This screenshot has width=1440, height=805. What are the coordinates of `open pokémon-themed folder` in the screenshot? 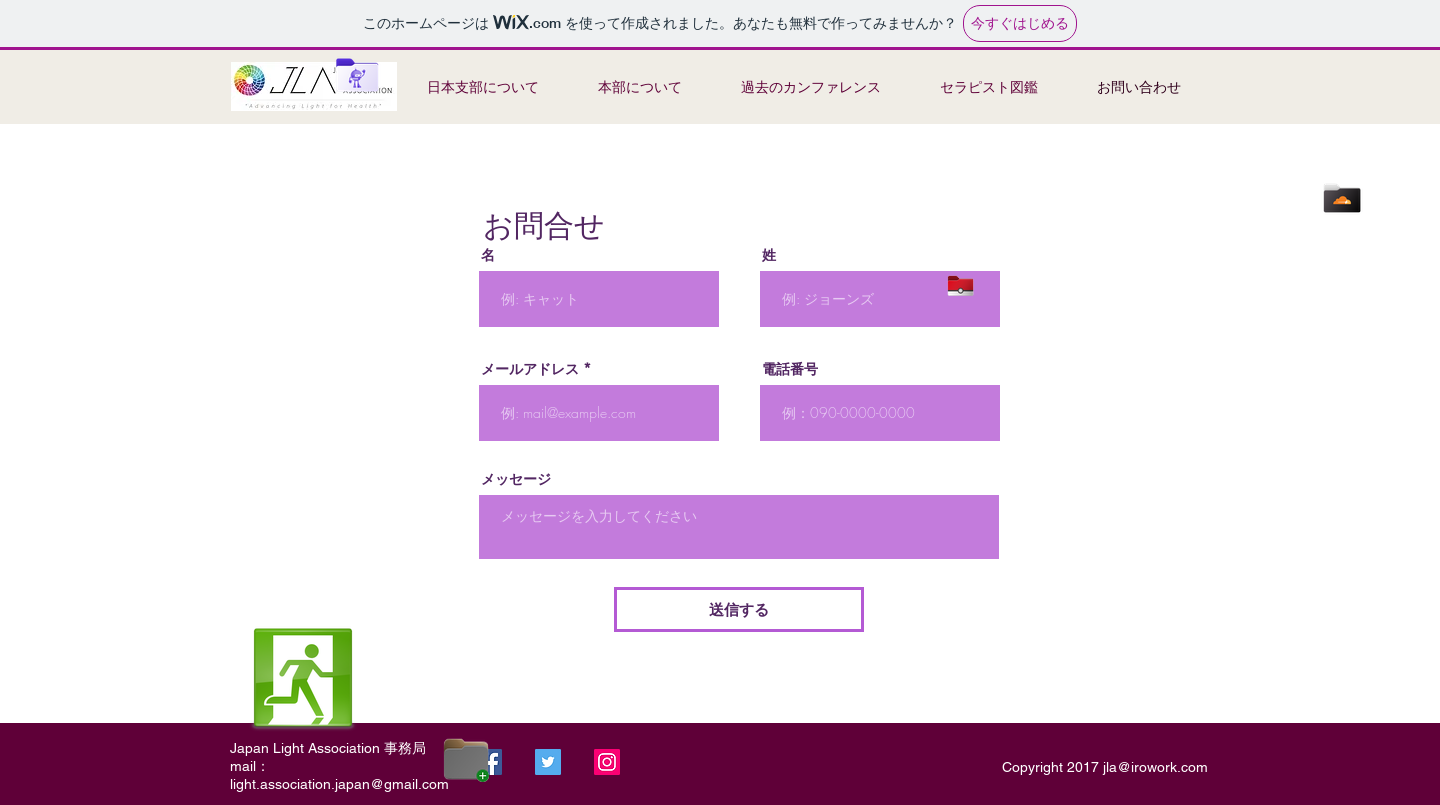 It's located at (960, 286).